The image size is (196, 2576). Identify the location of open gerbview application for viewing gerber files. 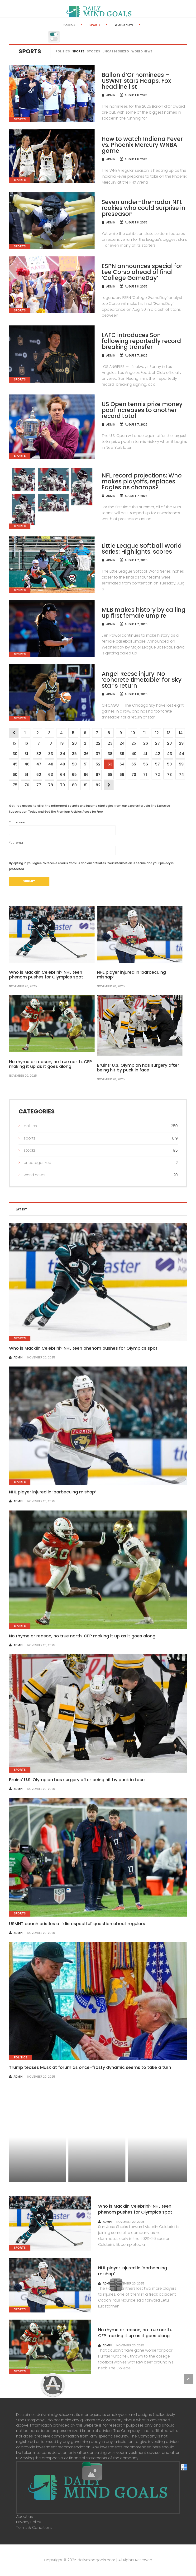
(116, 2285).